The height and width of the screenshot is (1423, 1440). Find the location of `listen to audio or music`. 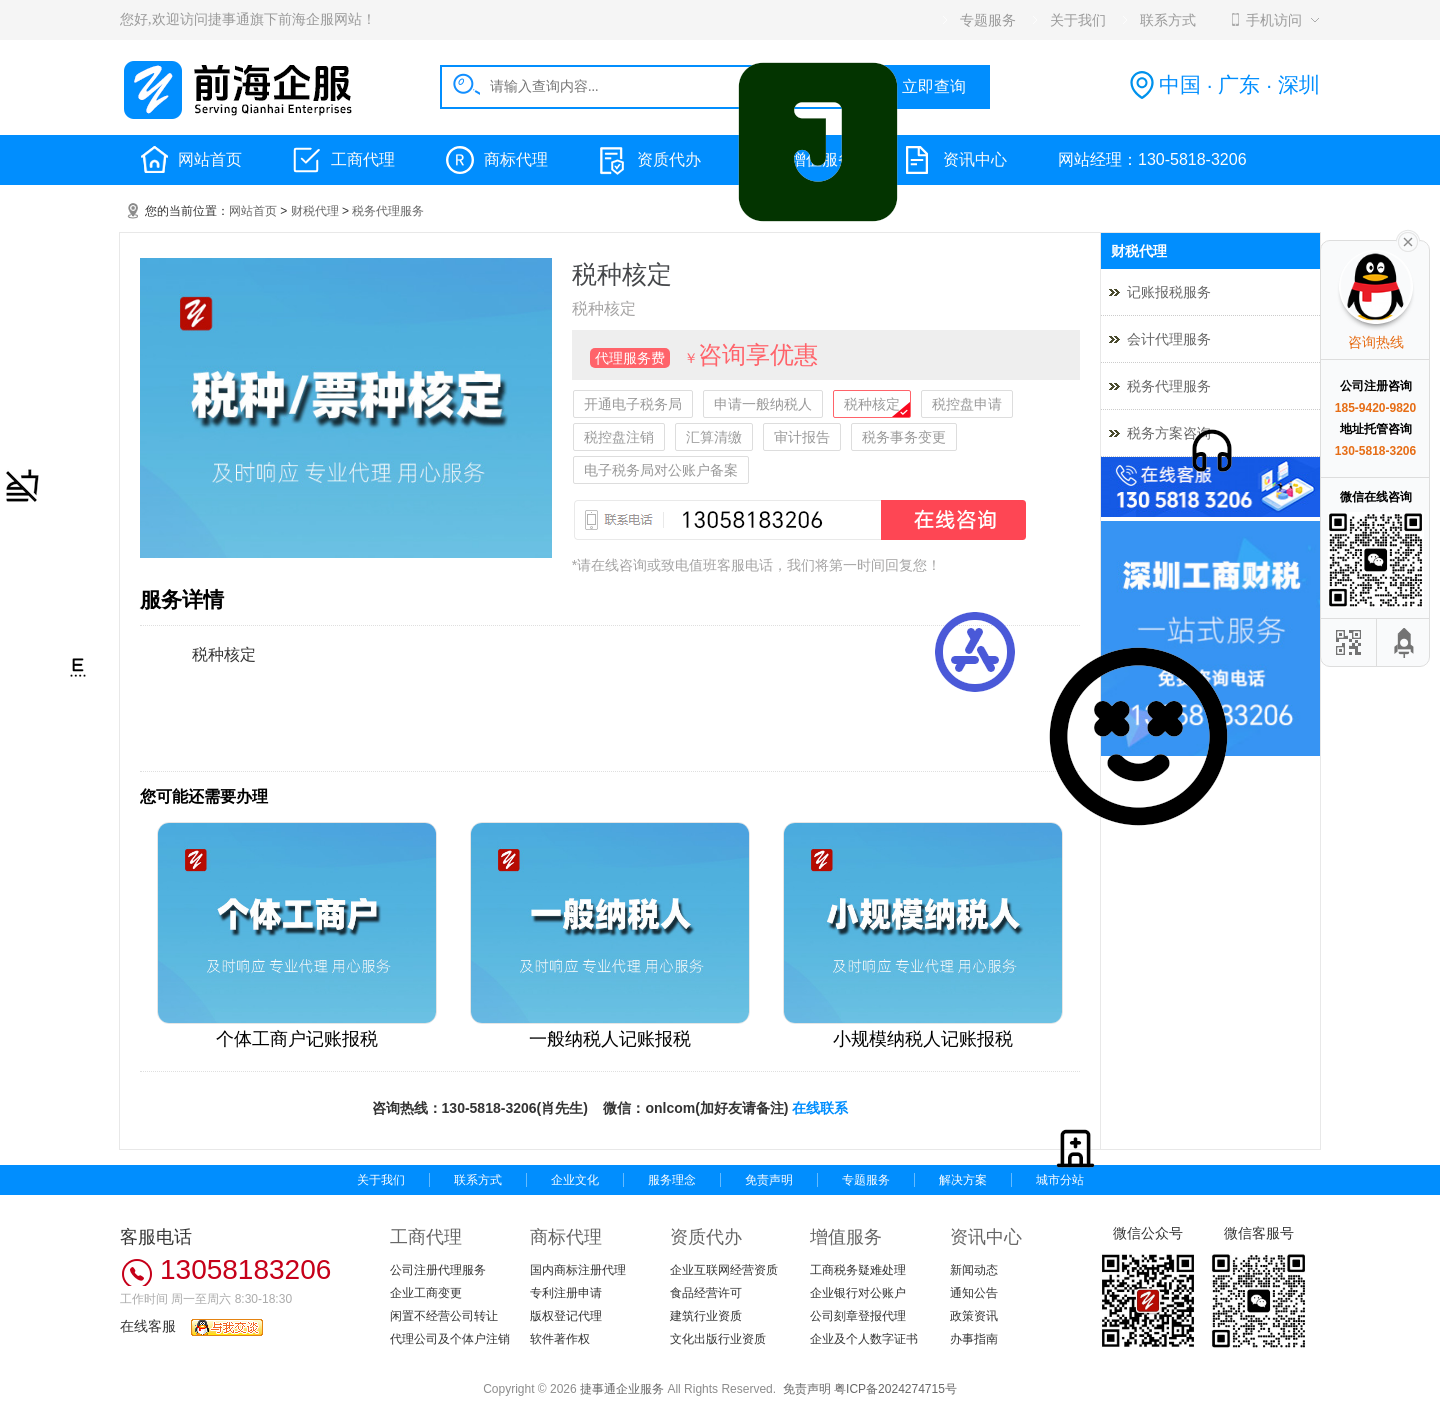

listen to audio or music is located at coordinates (1212, 452).